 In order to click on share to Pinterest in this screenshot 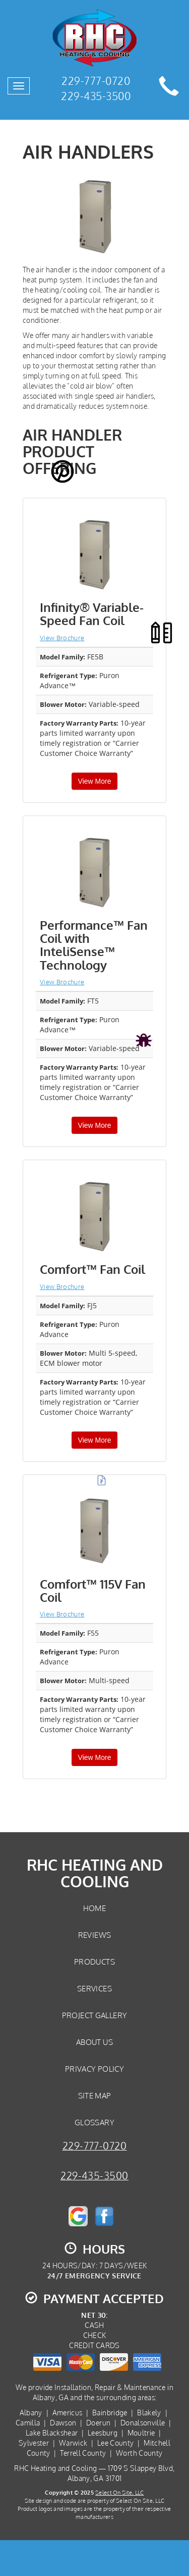, I will do `click(62, 471)`.